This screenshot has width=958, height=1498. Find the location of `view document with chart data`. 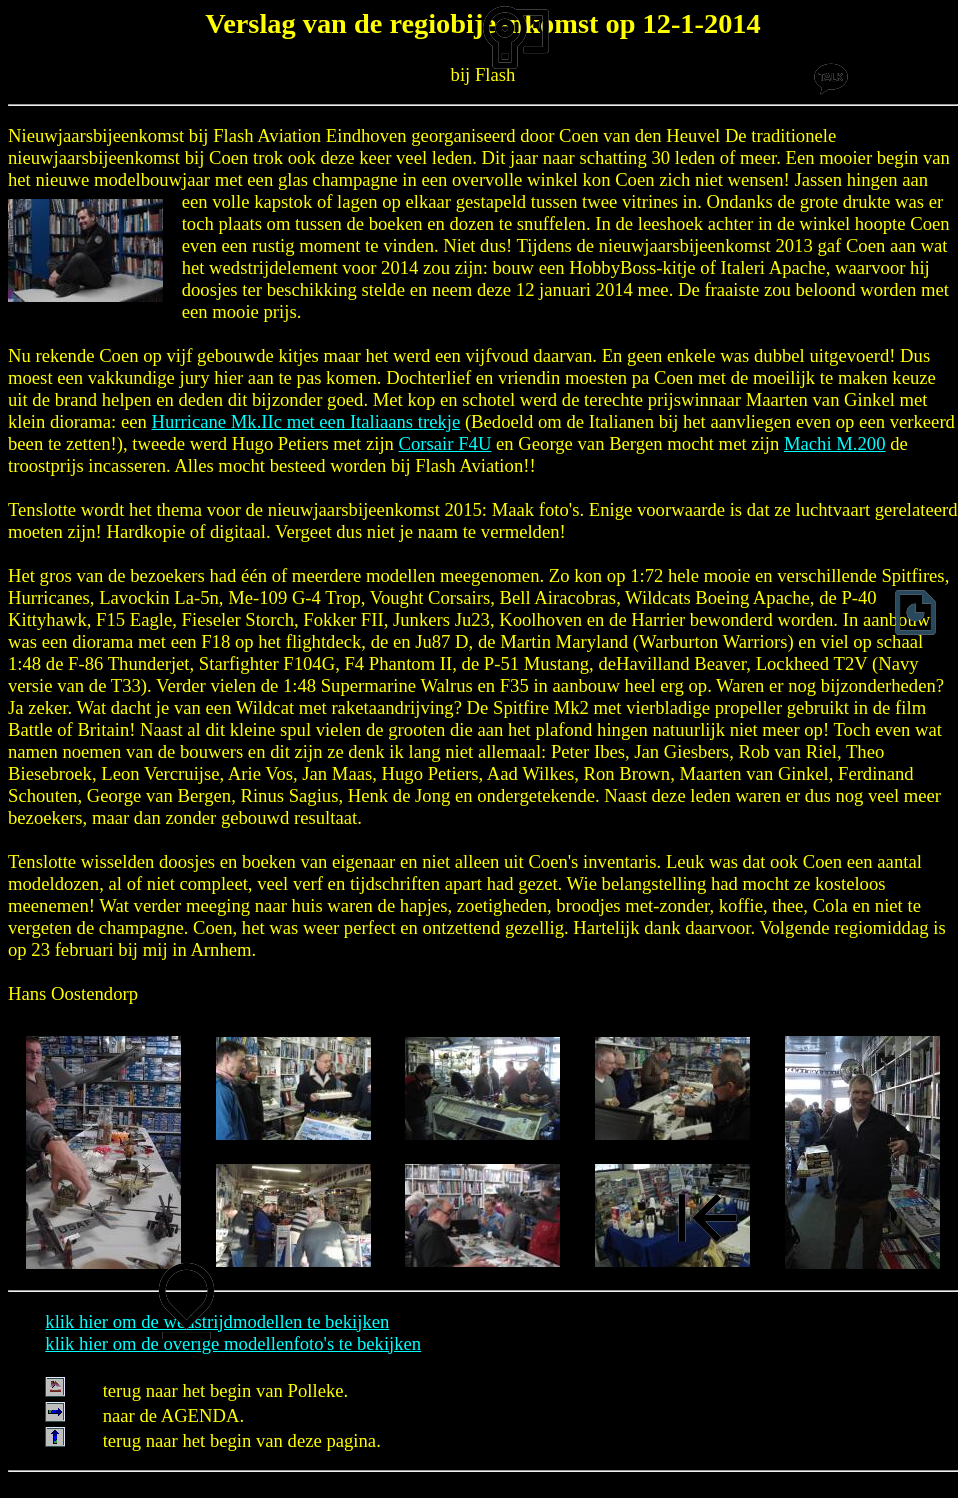

view document with chart data is located at coordinates (915, 612).